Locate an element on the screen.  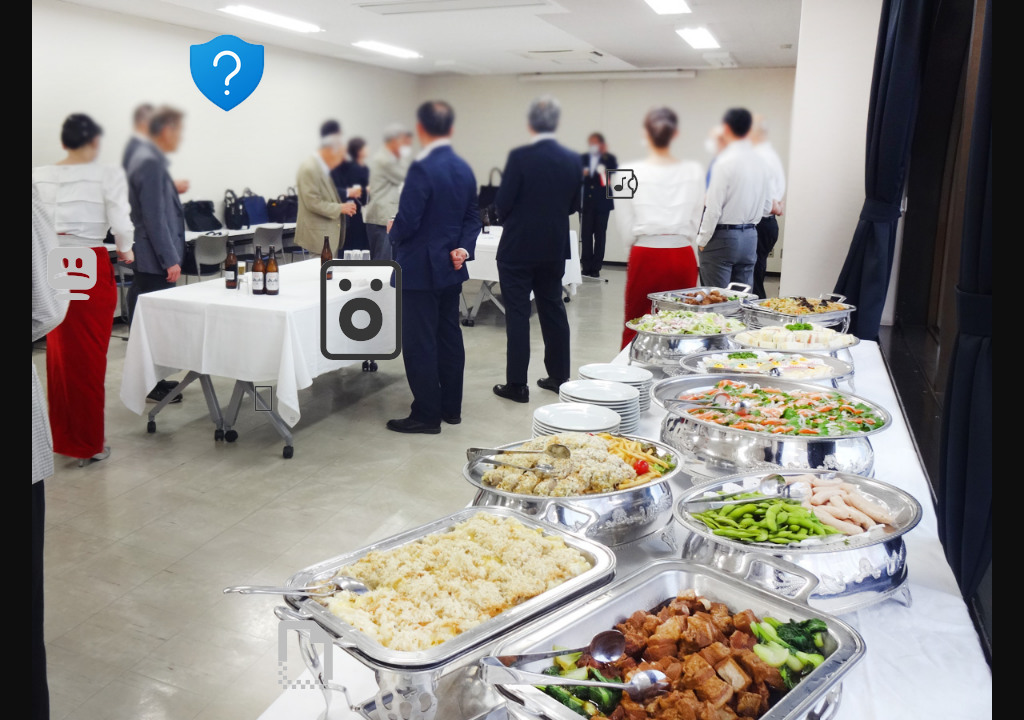
indicates a tablet or touch-screen device is located at coordinates (263, 398).